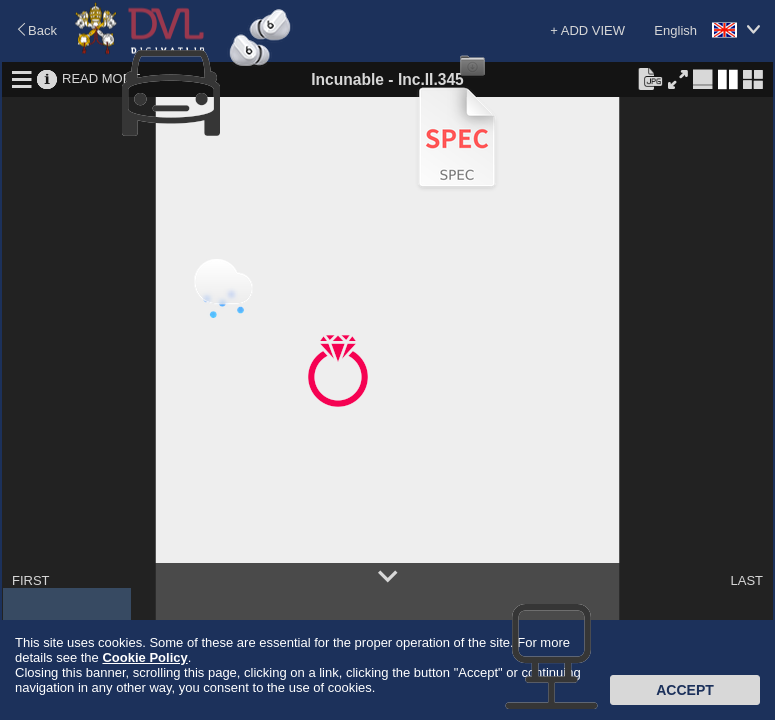 The height and width of the screenshot is (720, 775). I want to click on access your downloads folder, so click(472, 65).